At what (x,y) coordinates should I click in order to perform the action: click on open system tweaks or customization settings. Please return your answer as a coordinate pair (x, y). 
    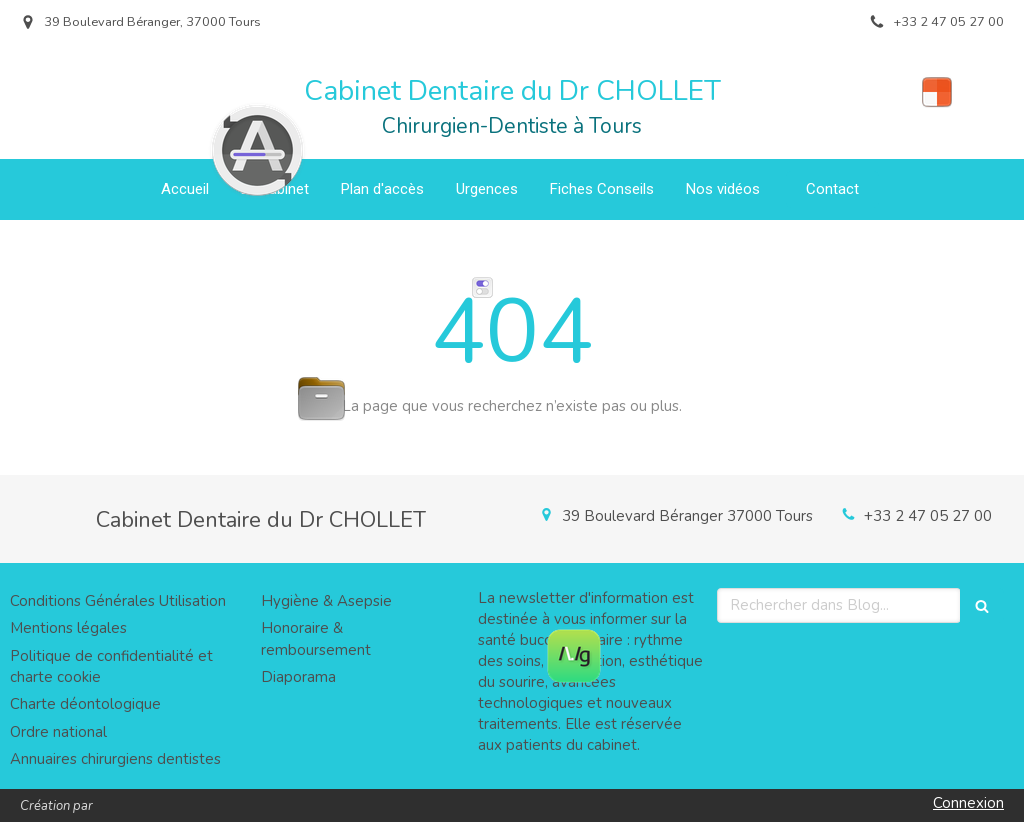
    Looking at the image, I should click on (482, 287).